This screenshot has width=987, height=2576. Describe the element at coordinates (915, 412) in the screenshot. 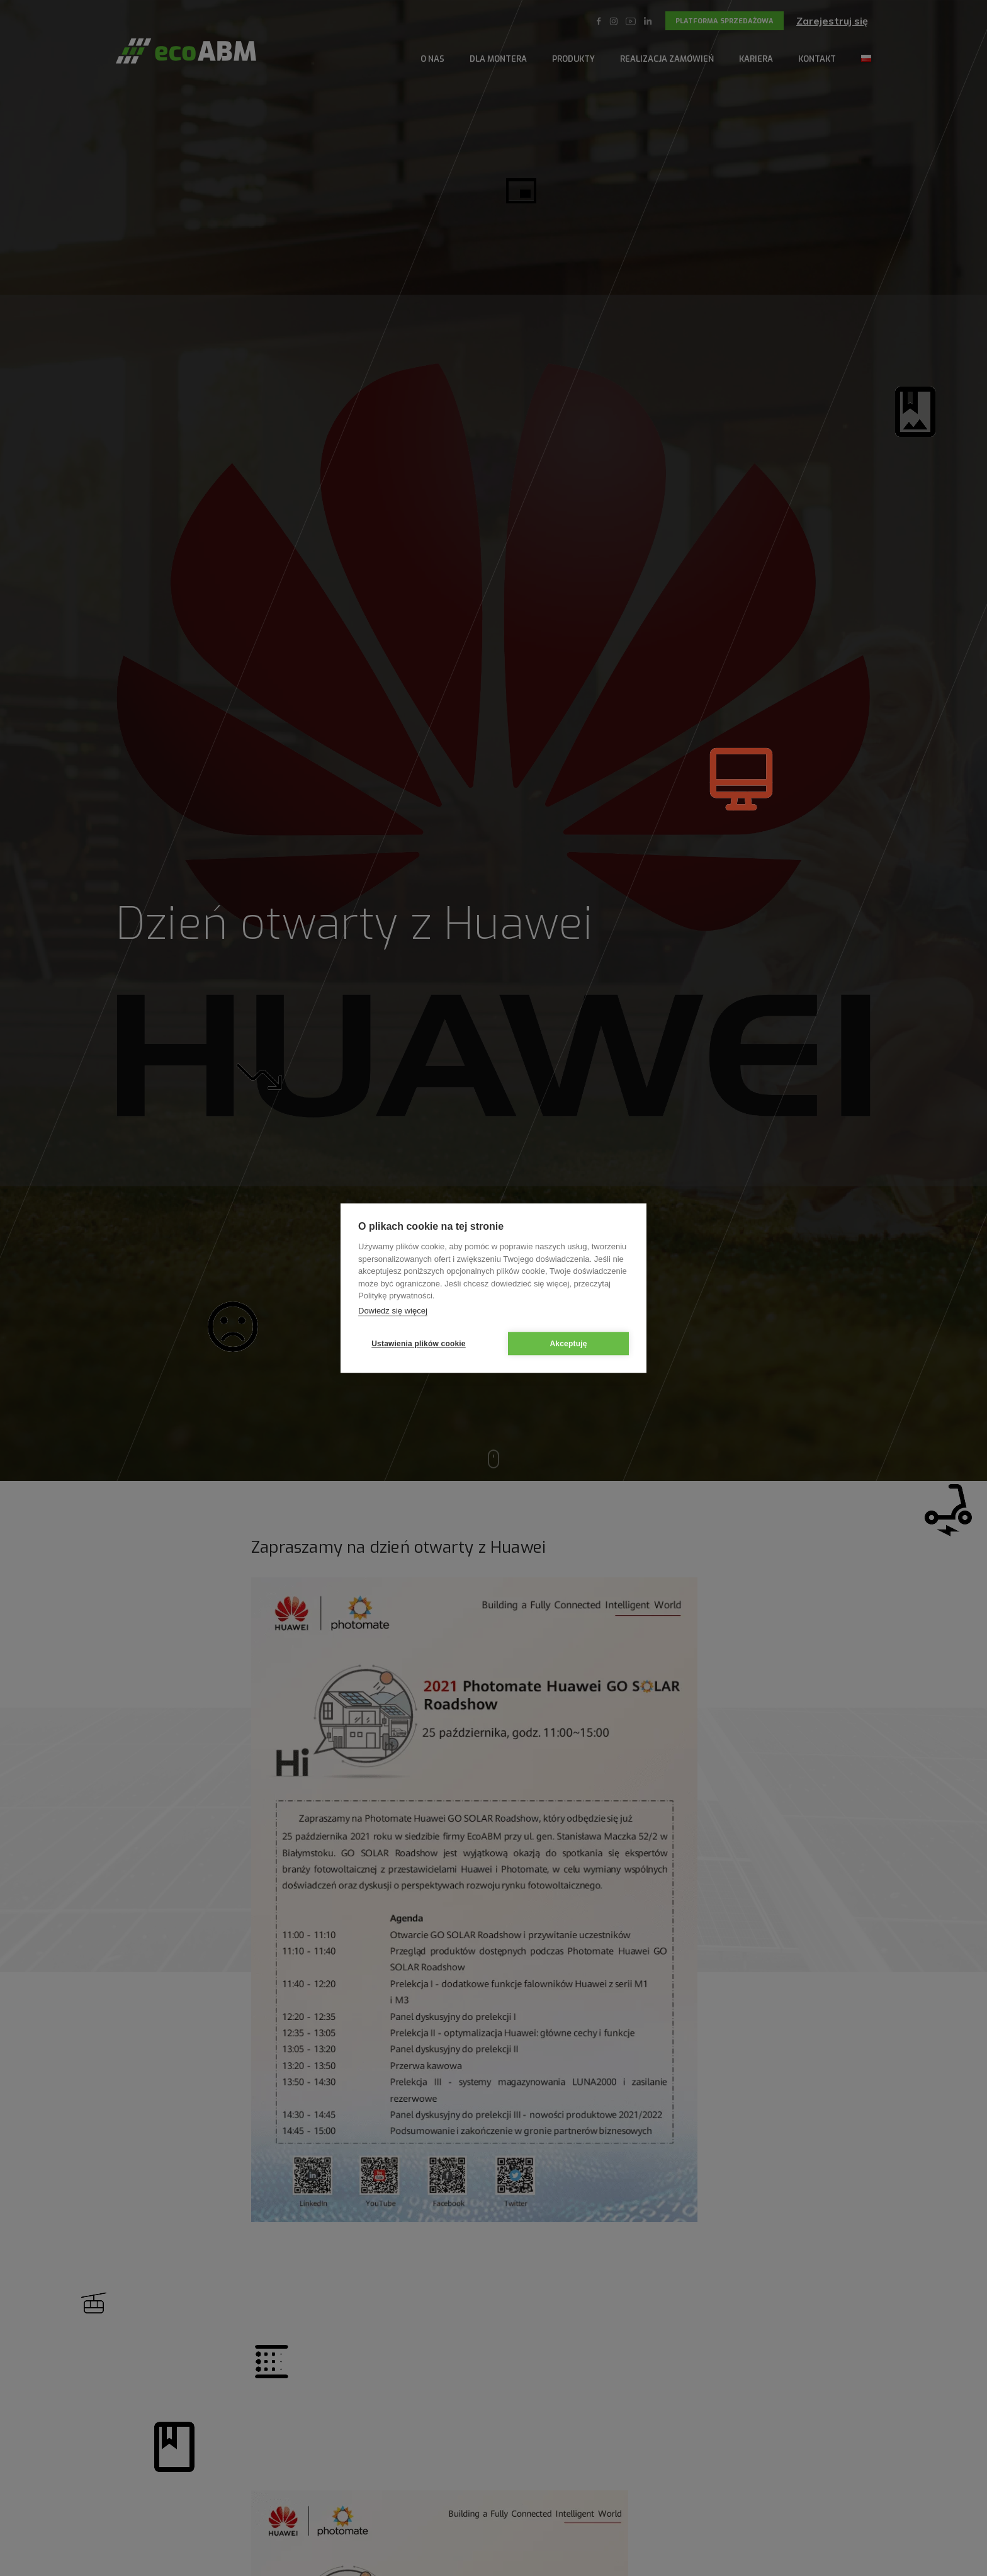

I see `access your photo album` at that location.